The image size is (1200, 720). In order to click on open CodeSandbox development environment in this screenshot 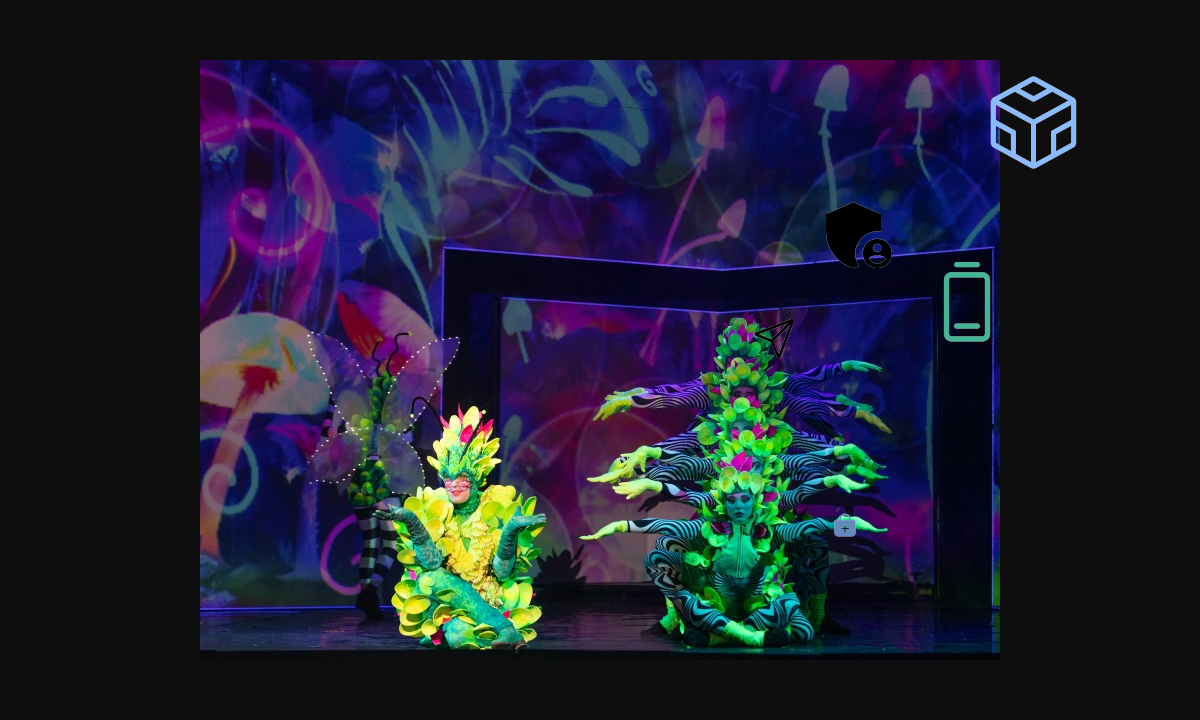, I will do `click(1033, 122)`.